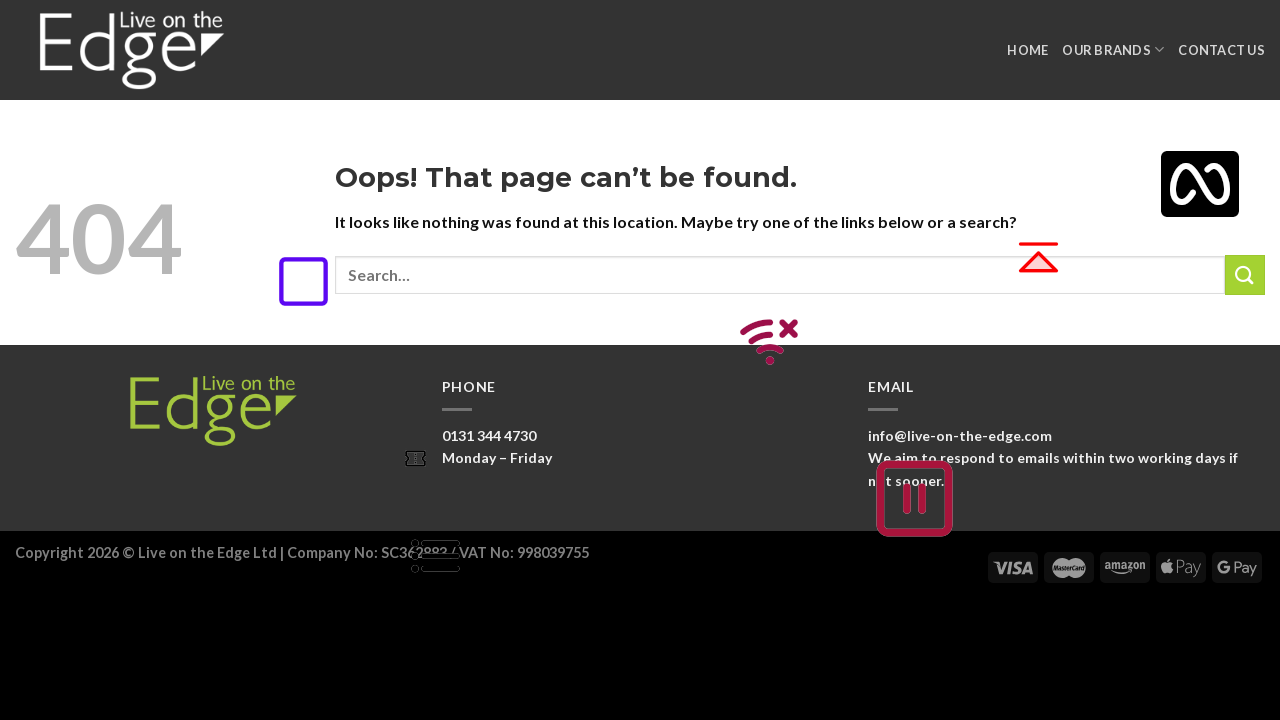 This screenshot has height=720, width=1280. I want to click on view items in a list format, so click(435, 556).